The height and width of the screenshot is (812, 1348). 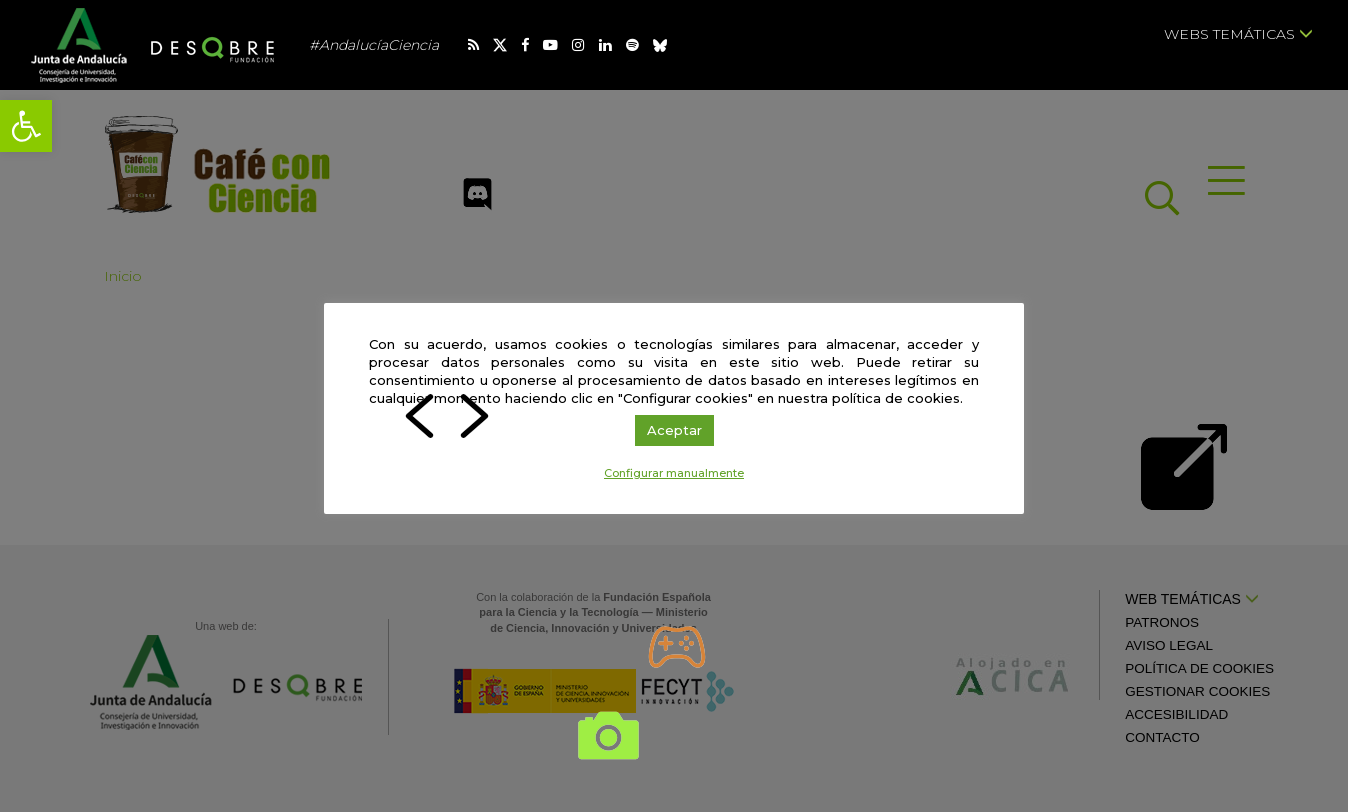 What do you see at coordinates (447, 416) in the screenshot?
I see `view or edit source code` at bounding box center [447, 416].